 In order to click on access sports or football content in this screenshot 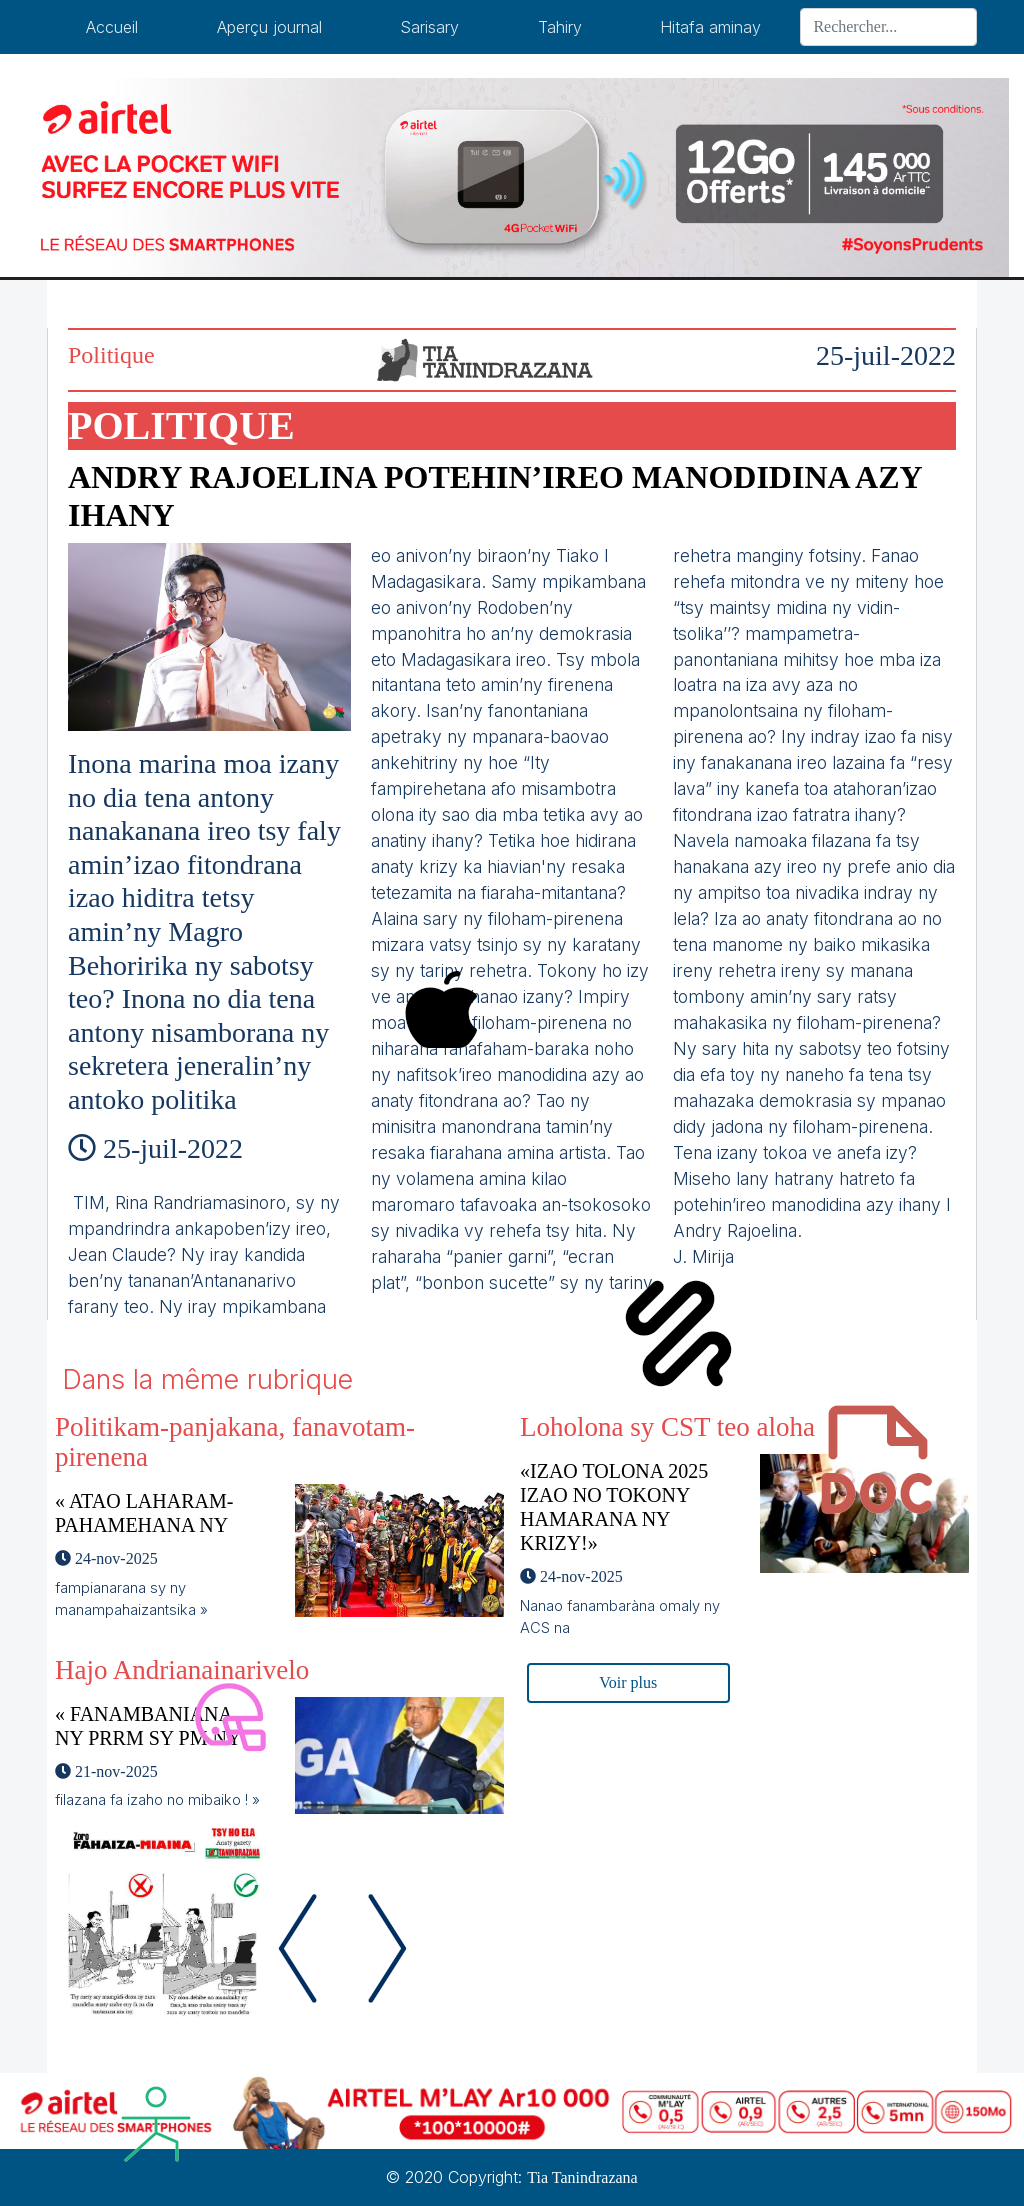, I will do `click(230, 1718)`.